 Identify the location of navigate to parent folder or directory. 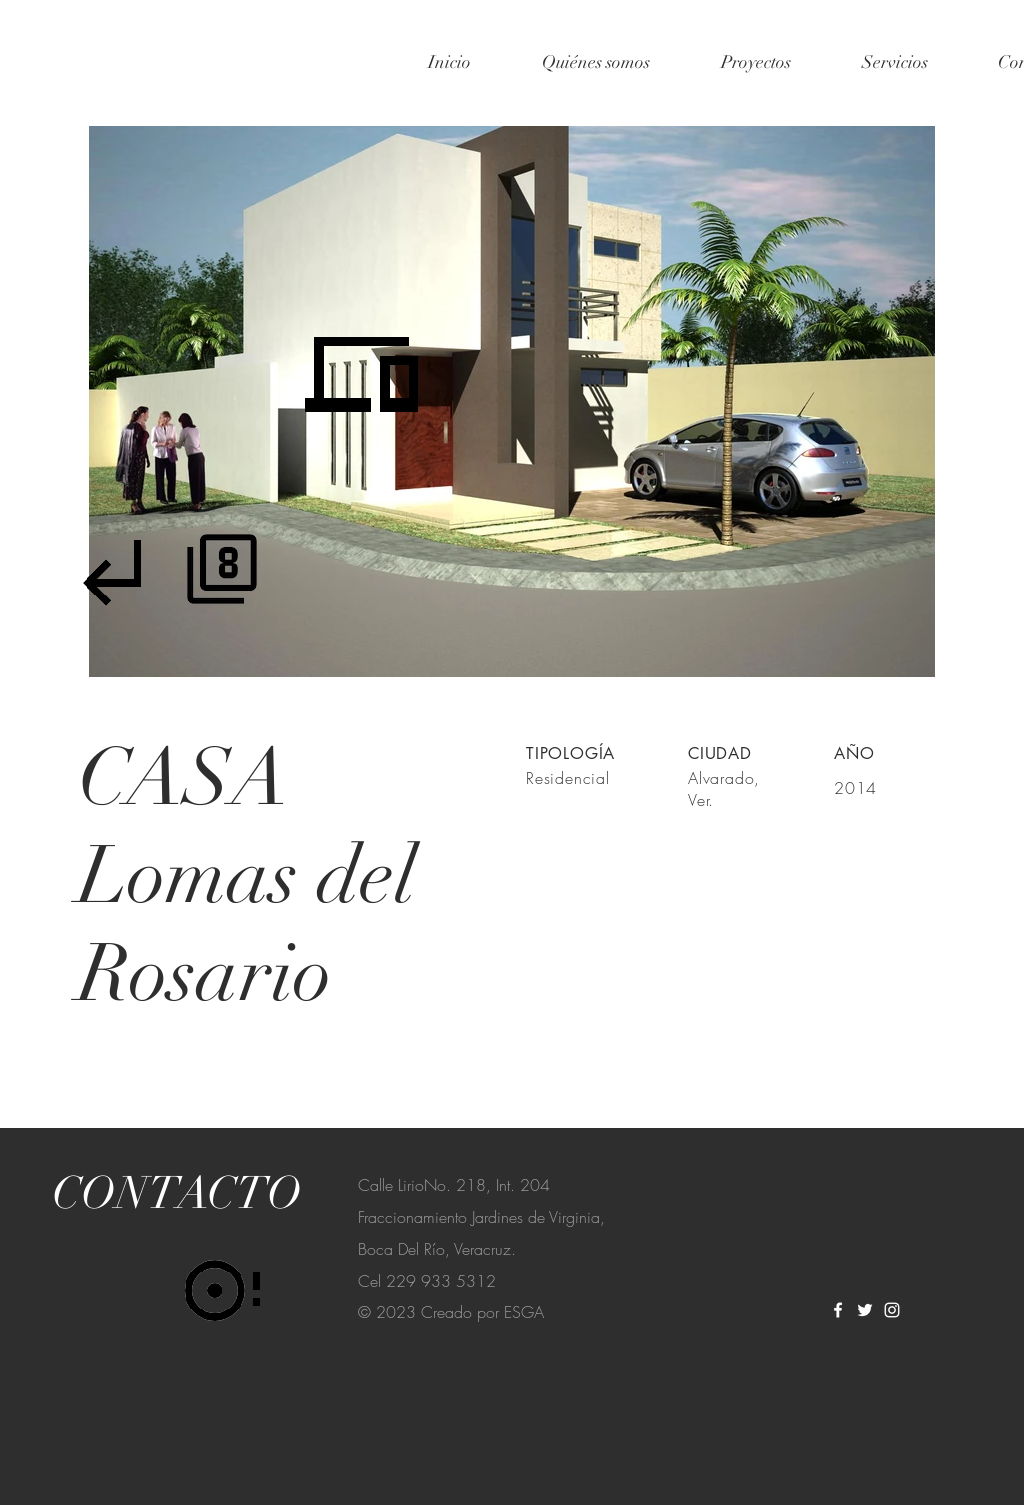
(110, 571).